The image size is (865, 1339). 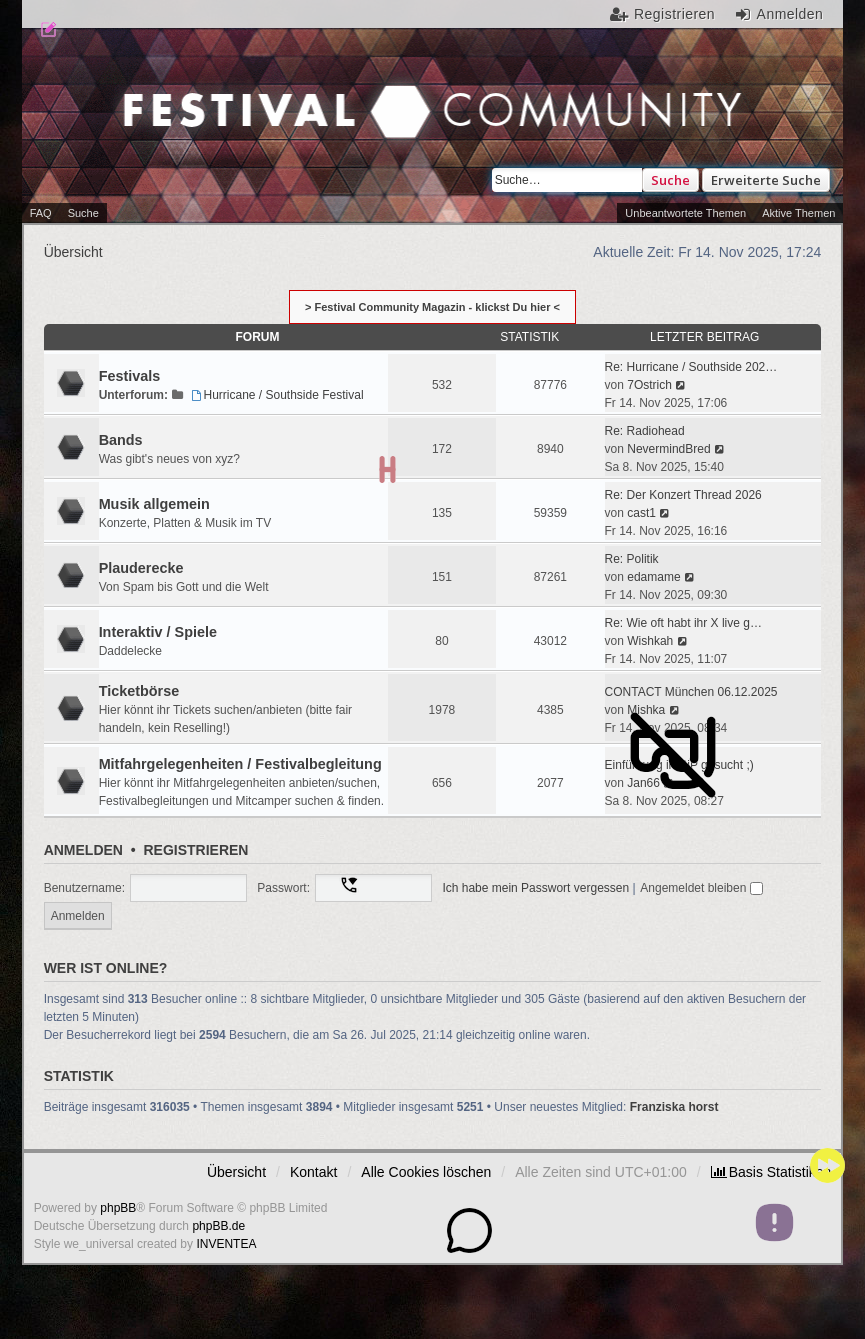 What do you see at coordinates (673, 755) in the screenshot?
I see `disable scuba or diving mode` at bounding box center [673, 755].